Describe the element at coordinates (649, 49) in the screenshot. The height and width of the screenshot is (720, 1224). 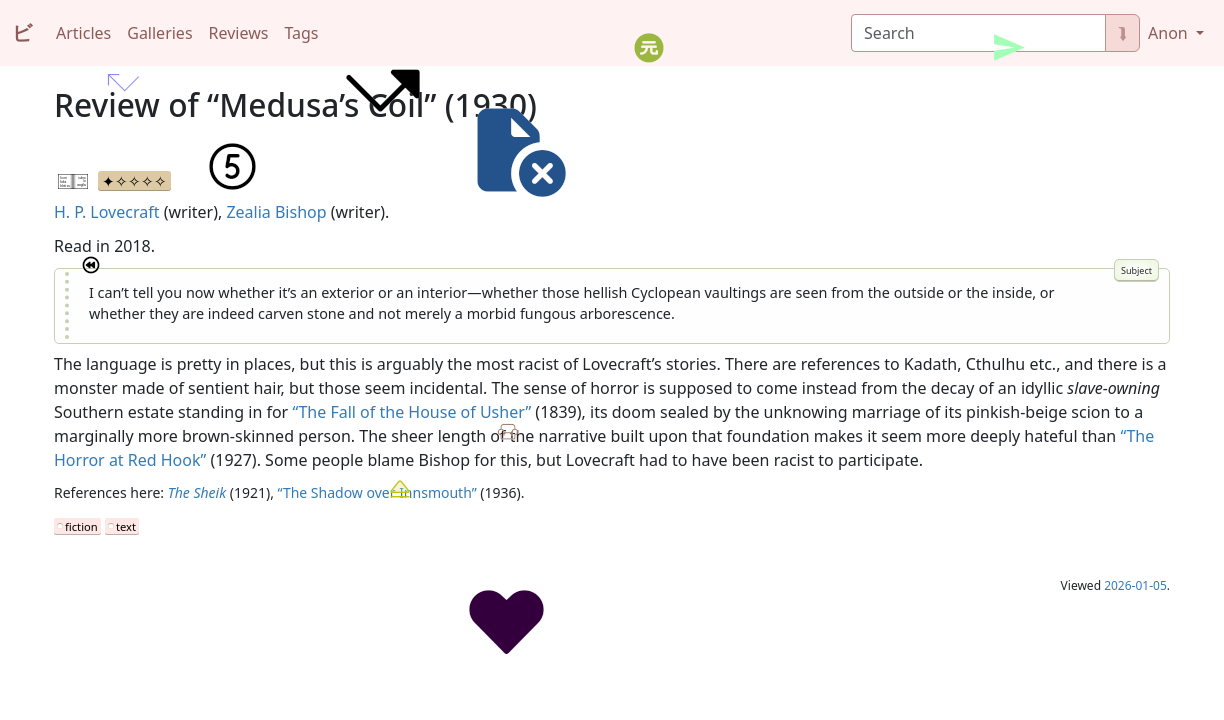
I see `chinese yuan currency indicator` at that location.